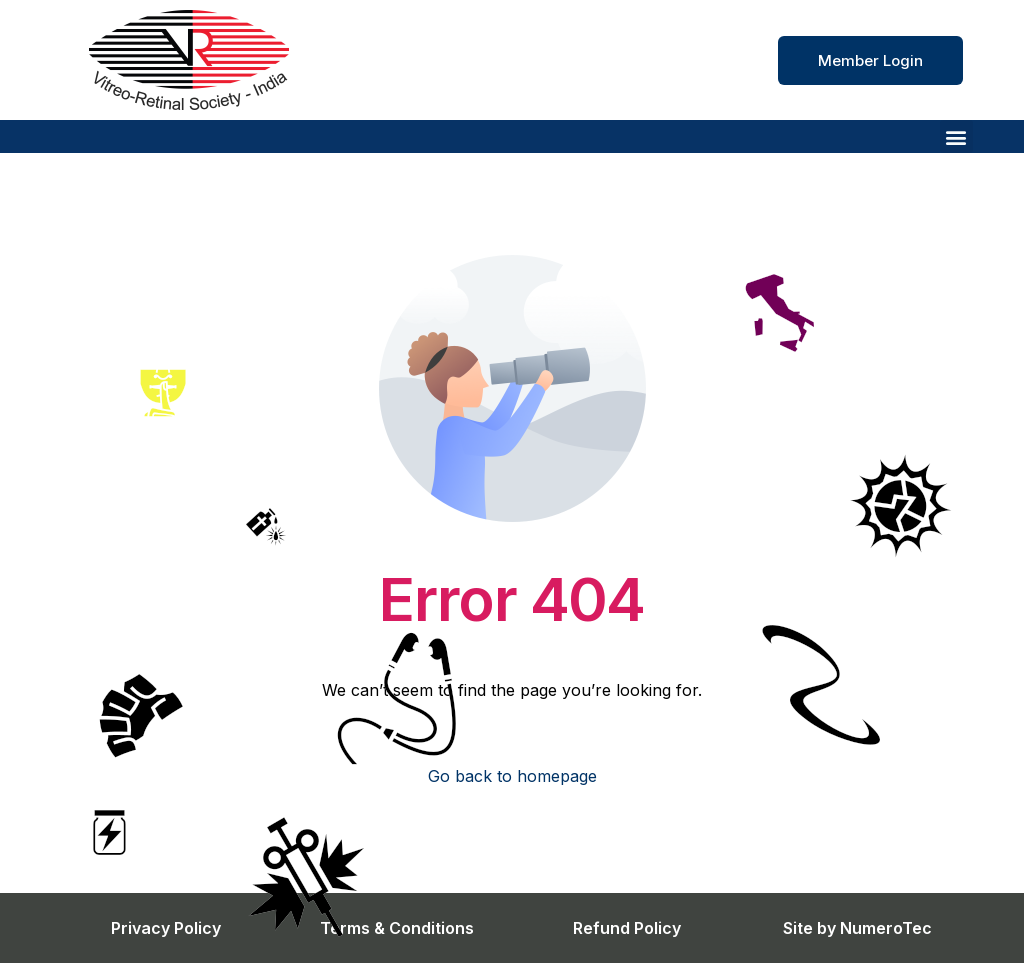 The height and width of the screenshot is (963, 1024). What do you see at coordinates (822, 687) in the screenshot?
I see `indicates whip weapon or item in game inventory` at bounding box center [822, 687].